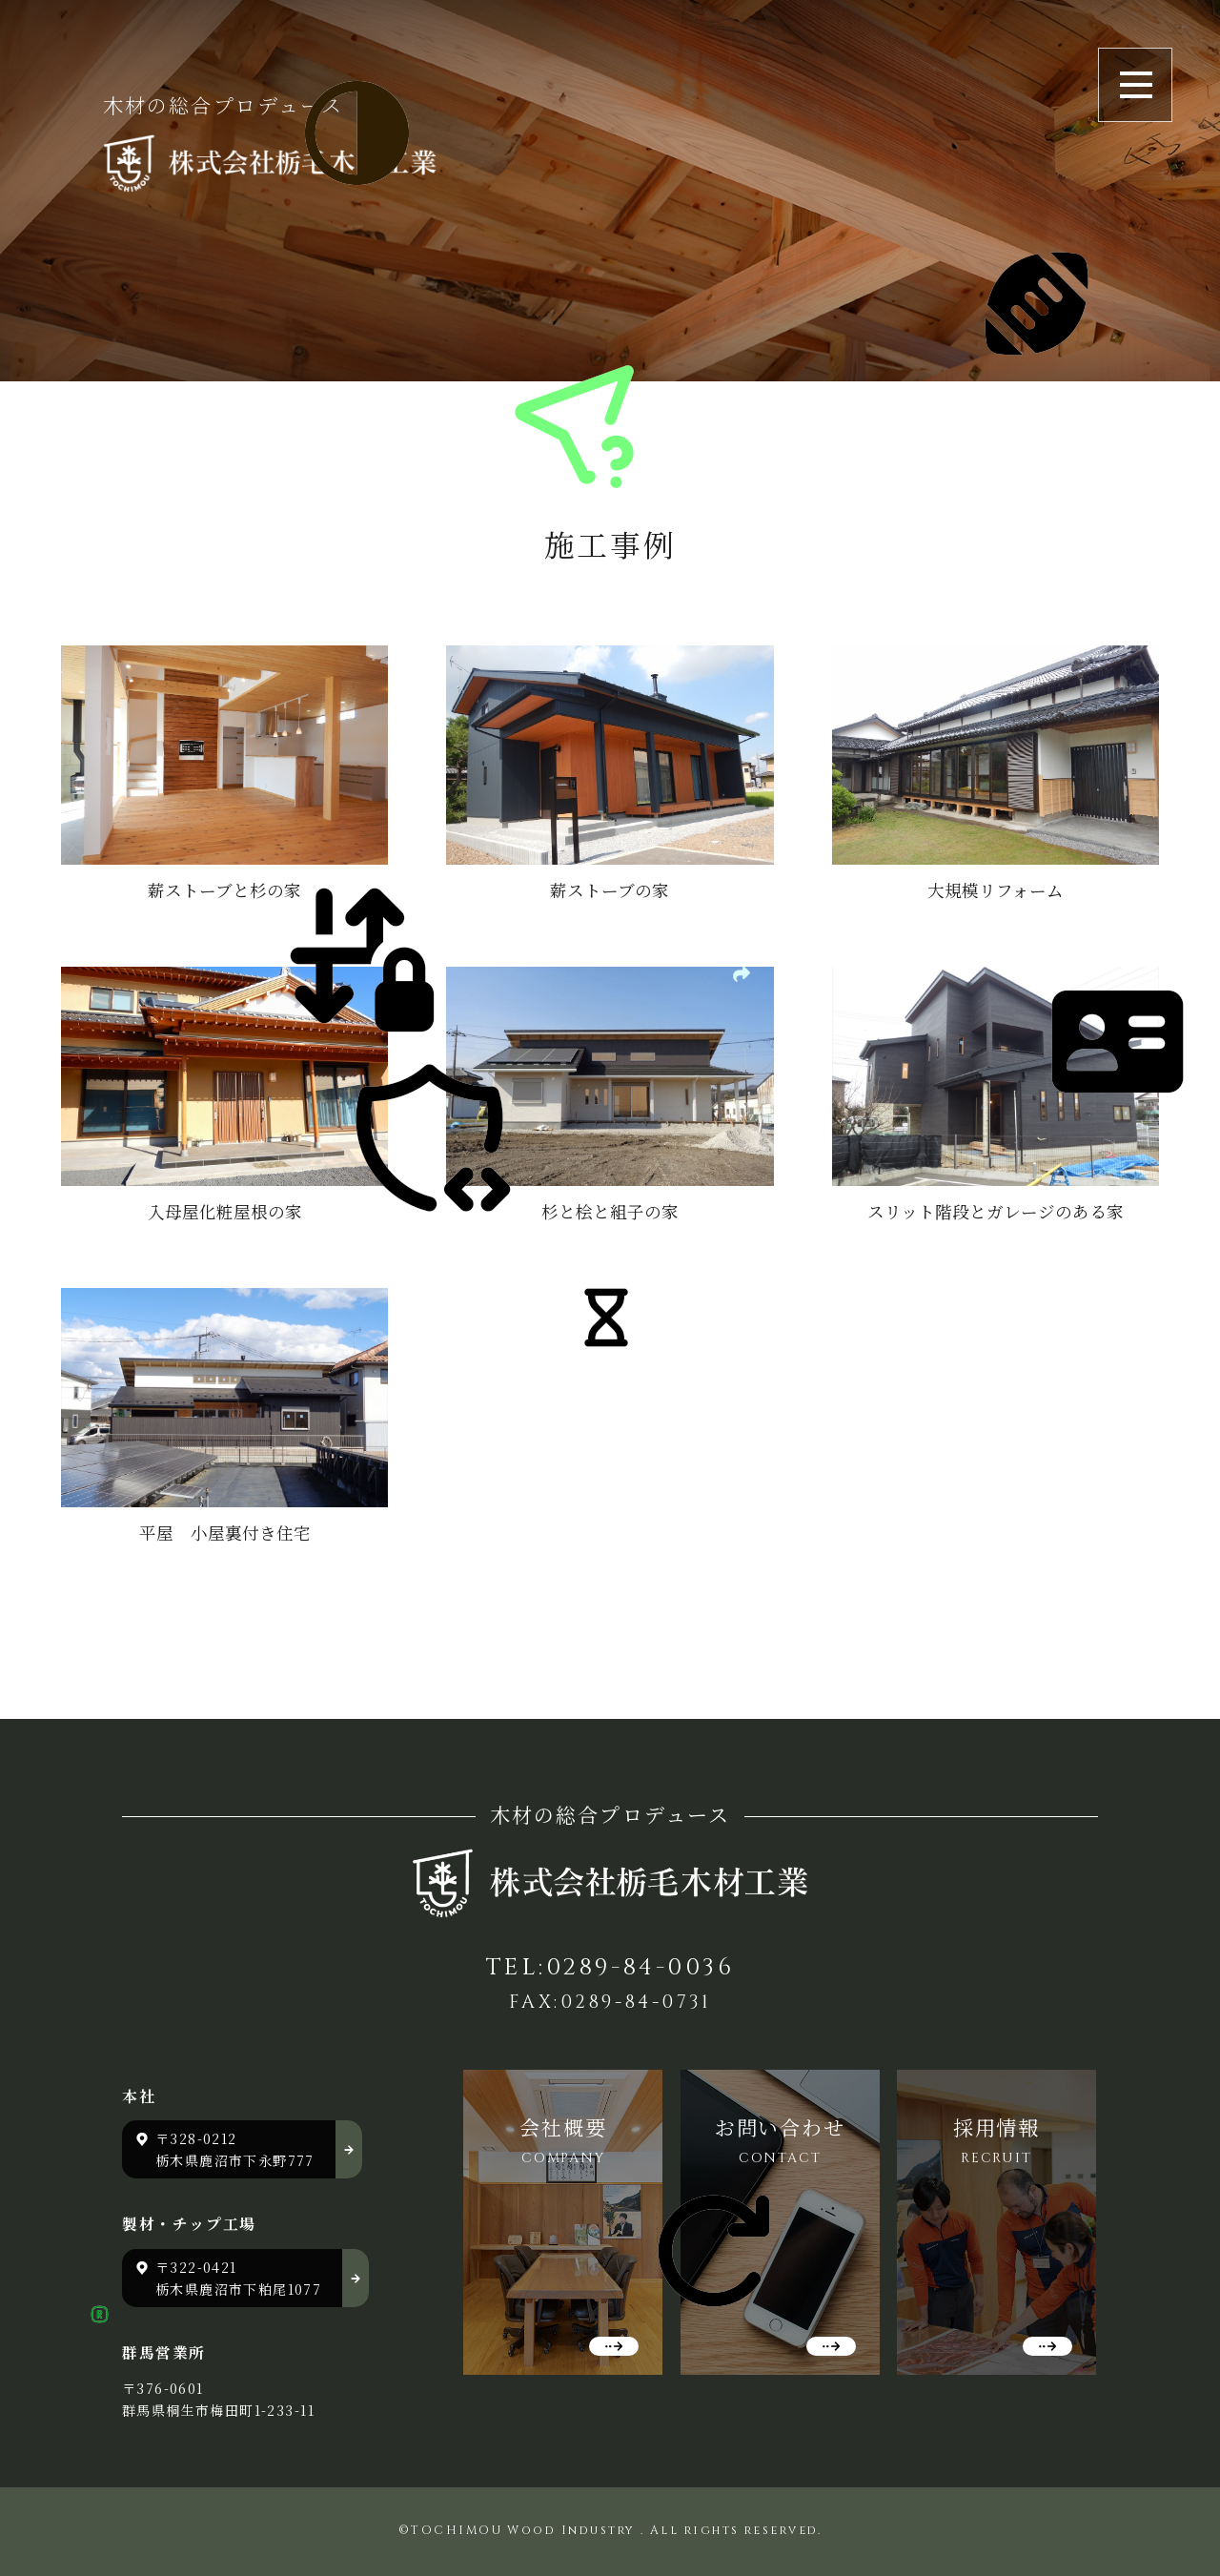 The width and height of the screenshot is (1220, 2576). Describe the element at coordinates (575, 423) in the screenshot. I see `unknown or unconfirmed location` at that location.